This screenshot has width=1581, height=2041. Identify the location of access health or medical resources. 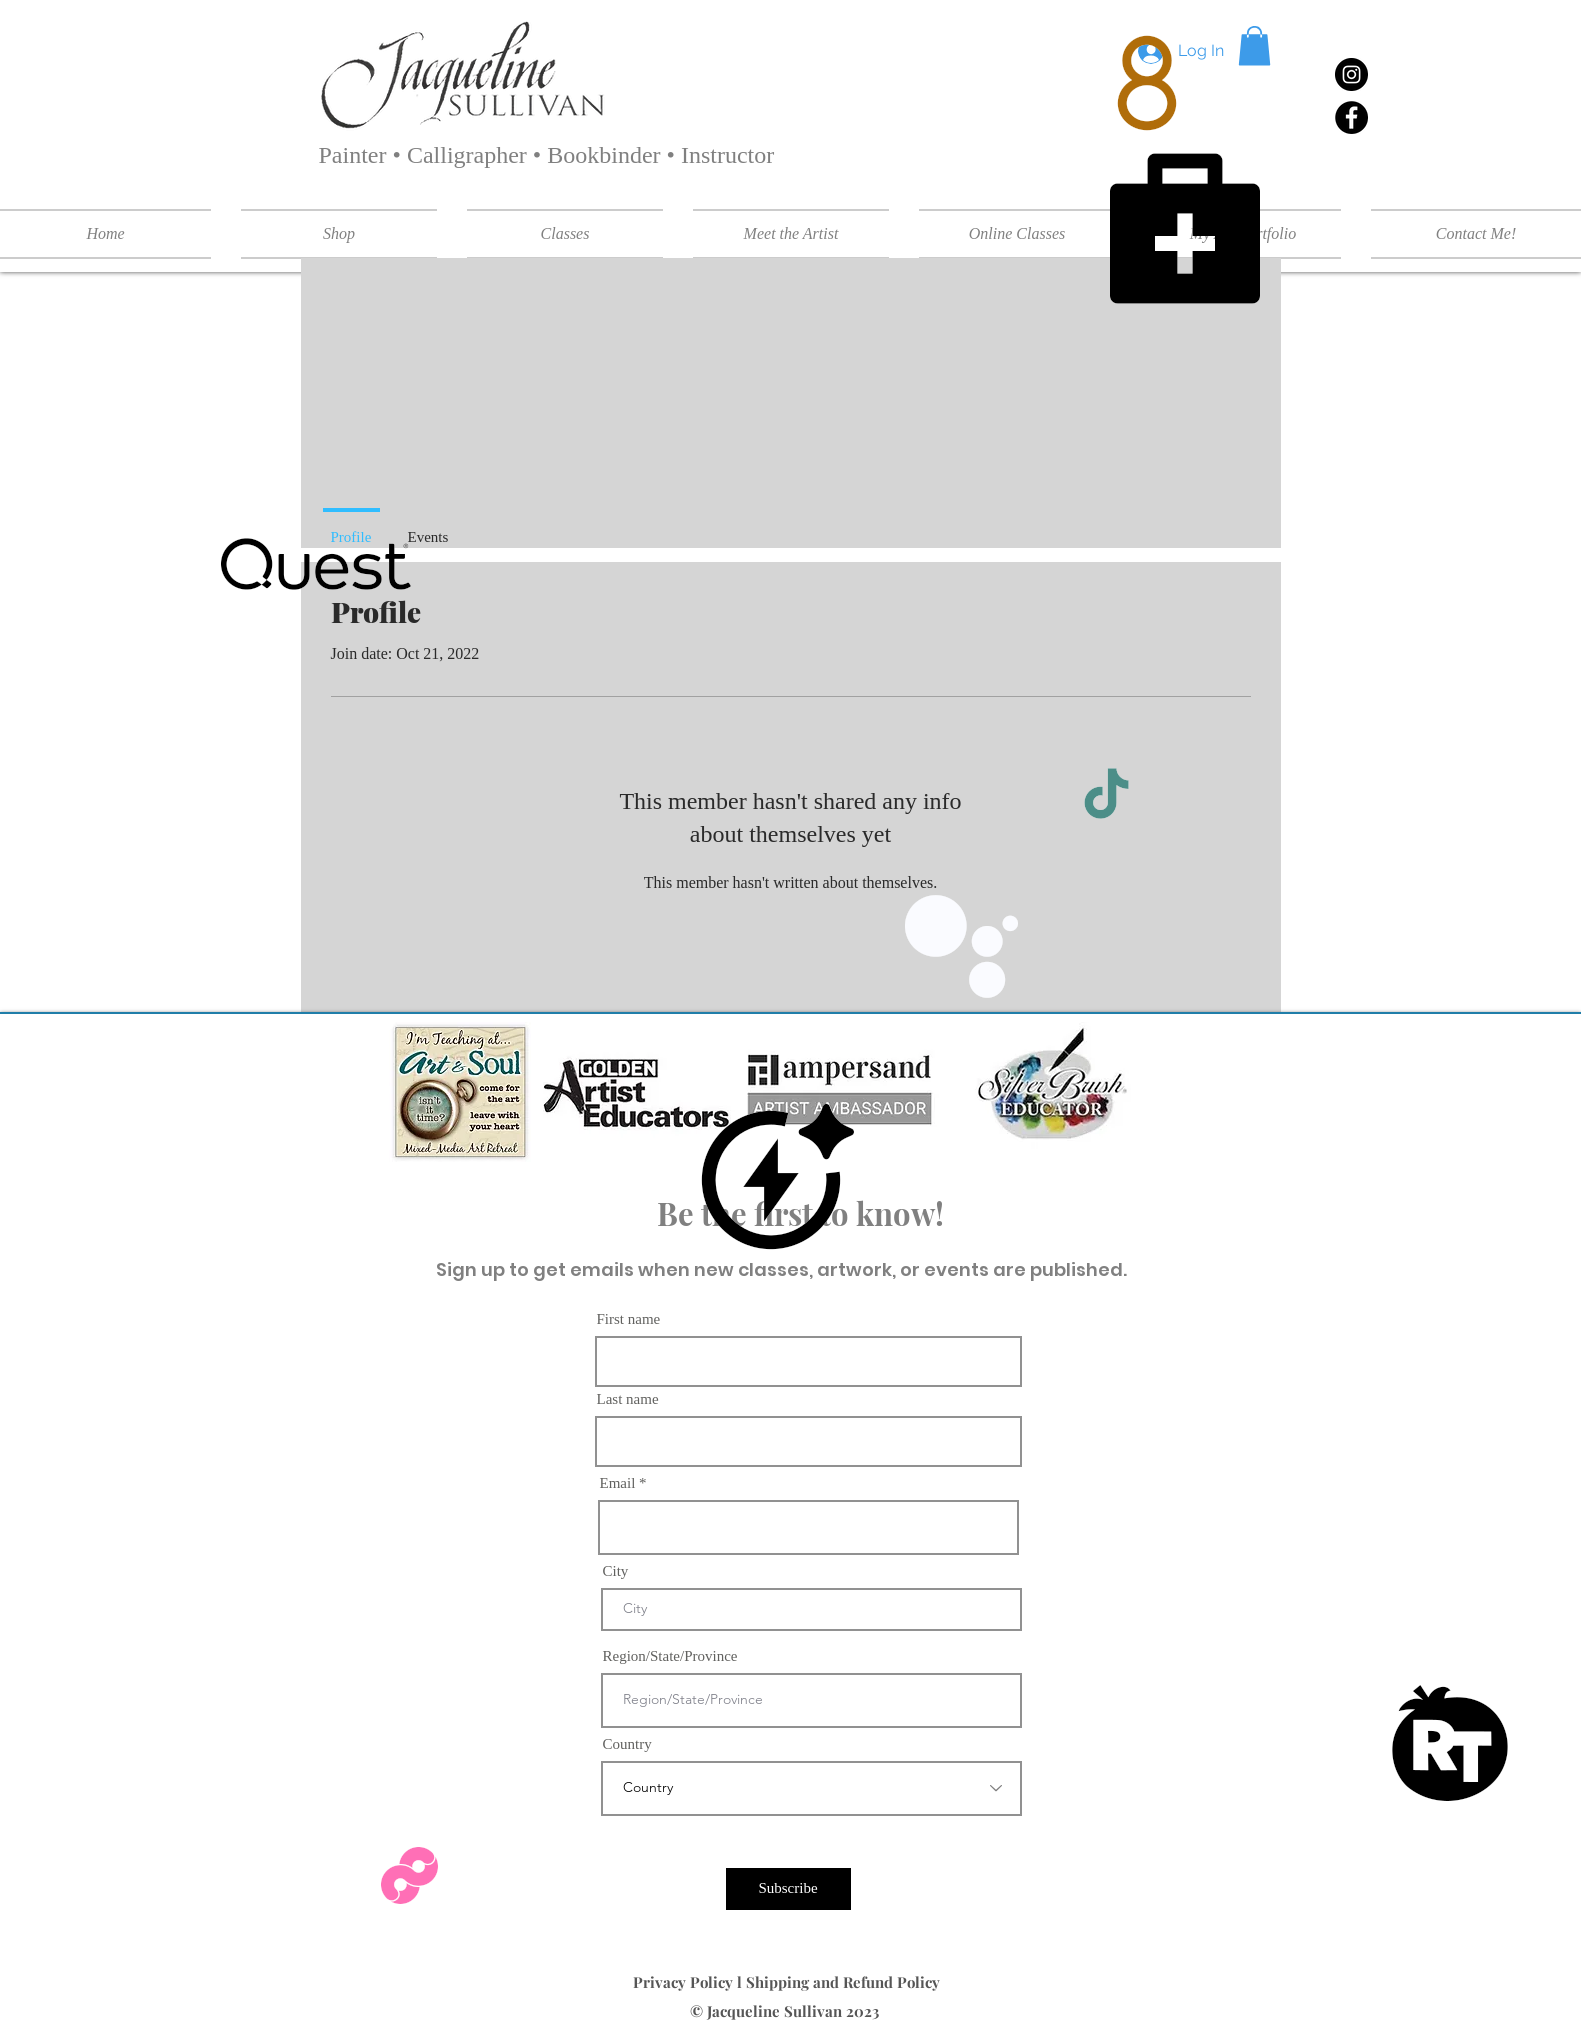
(1185, 236).